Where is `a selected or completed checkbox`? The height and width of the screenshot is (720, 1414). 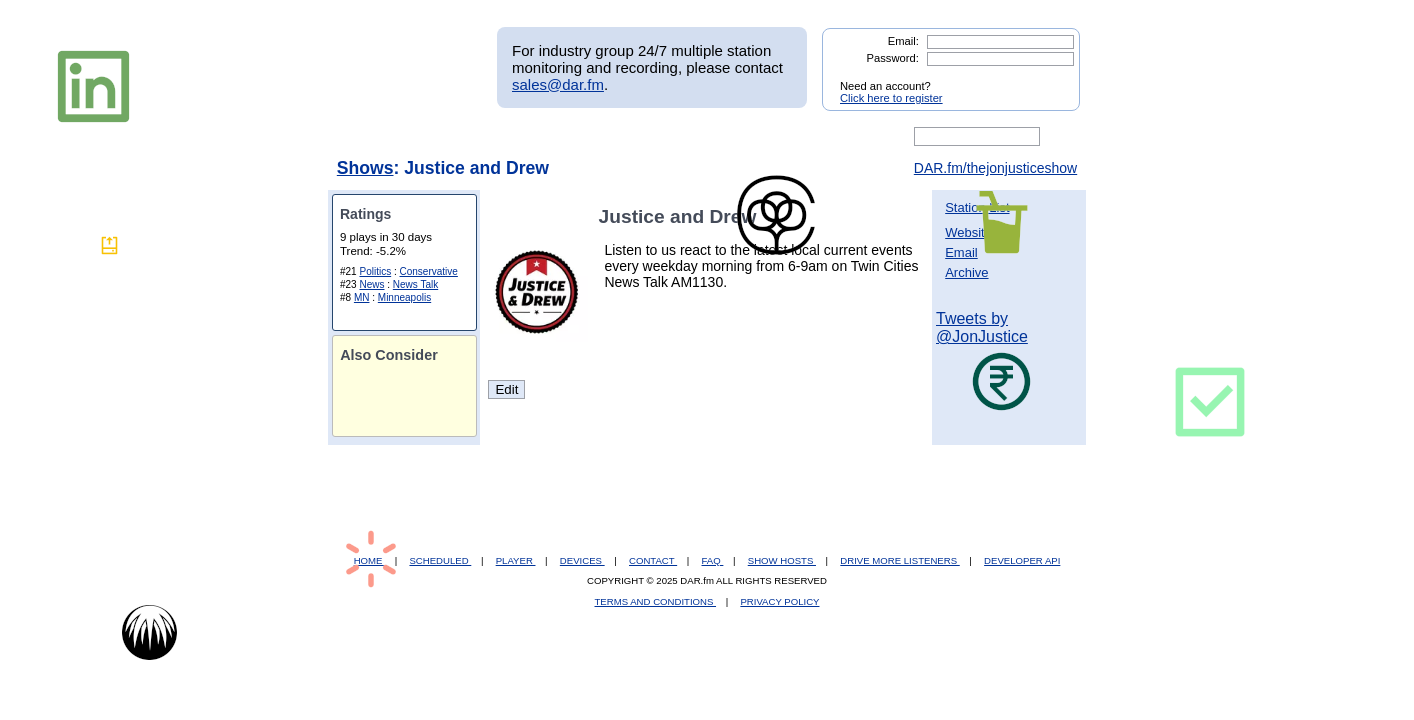 a selected or completed checkbox is located at coordinates (1210, 402).